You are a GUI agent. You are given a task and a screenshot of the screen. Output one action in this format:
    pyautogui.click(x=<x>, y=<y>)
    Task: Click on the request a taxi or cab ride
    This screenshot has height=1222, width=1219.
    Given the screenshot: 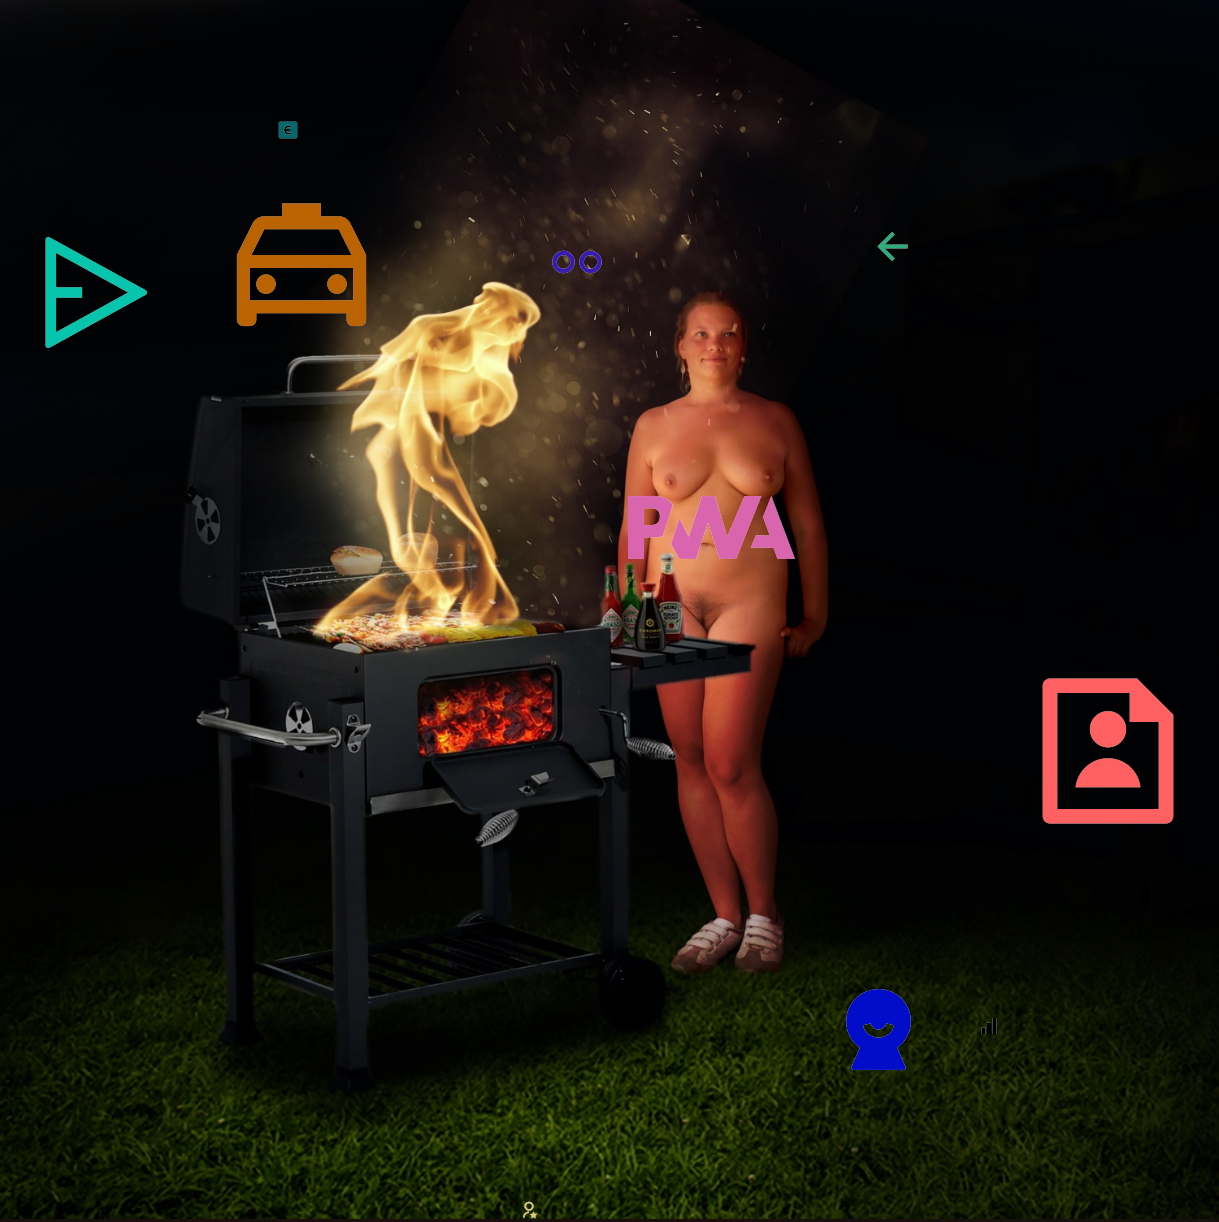 What is the action you would take?
    pyautogui.click(x=301, y=261)
    